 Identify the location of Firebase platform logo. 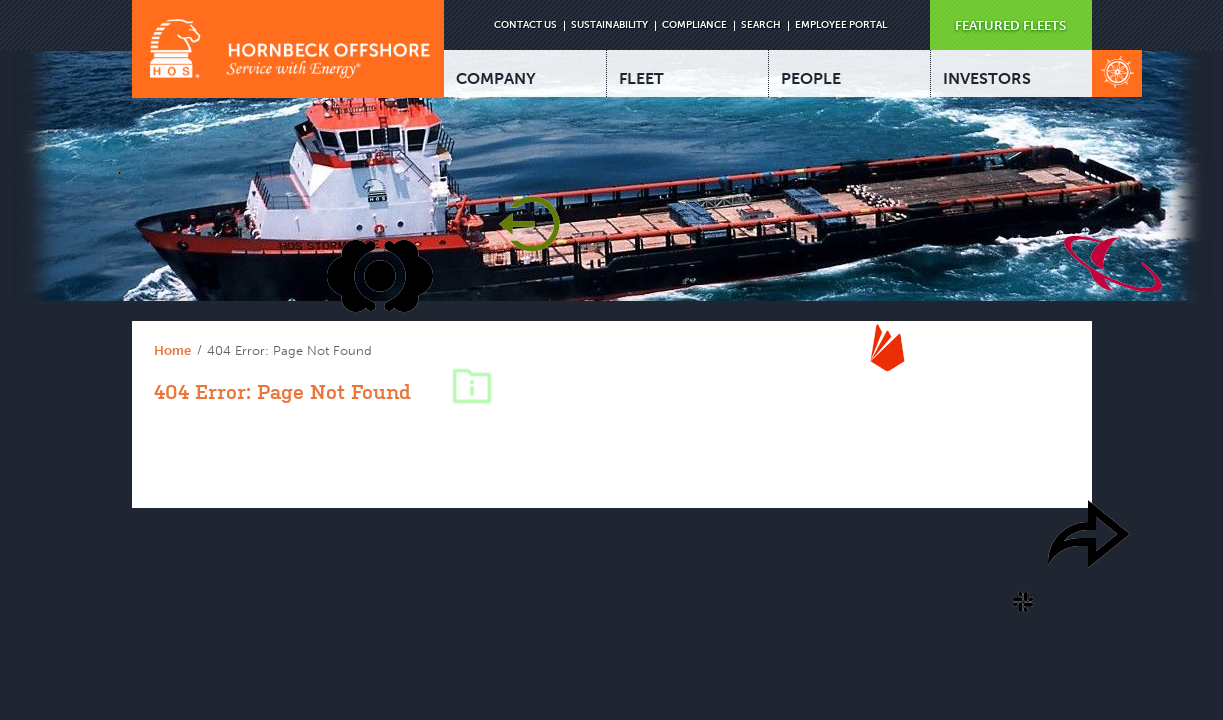
(887, 347).